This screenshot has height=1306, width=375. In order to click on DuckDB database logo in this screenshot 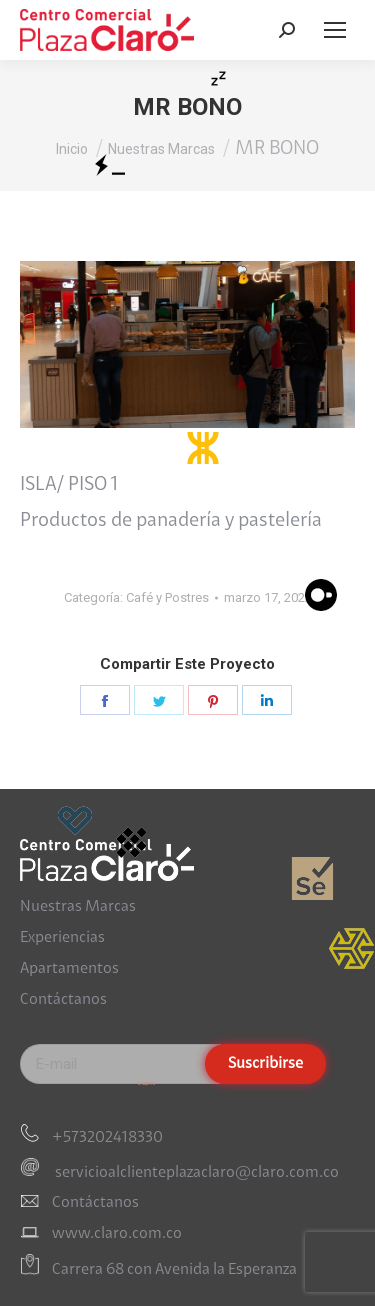, I will do `click(321, 595)`.